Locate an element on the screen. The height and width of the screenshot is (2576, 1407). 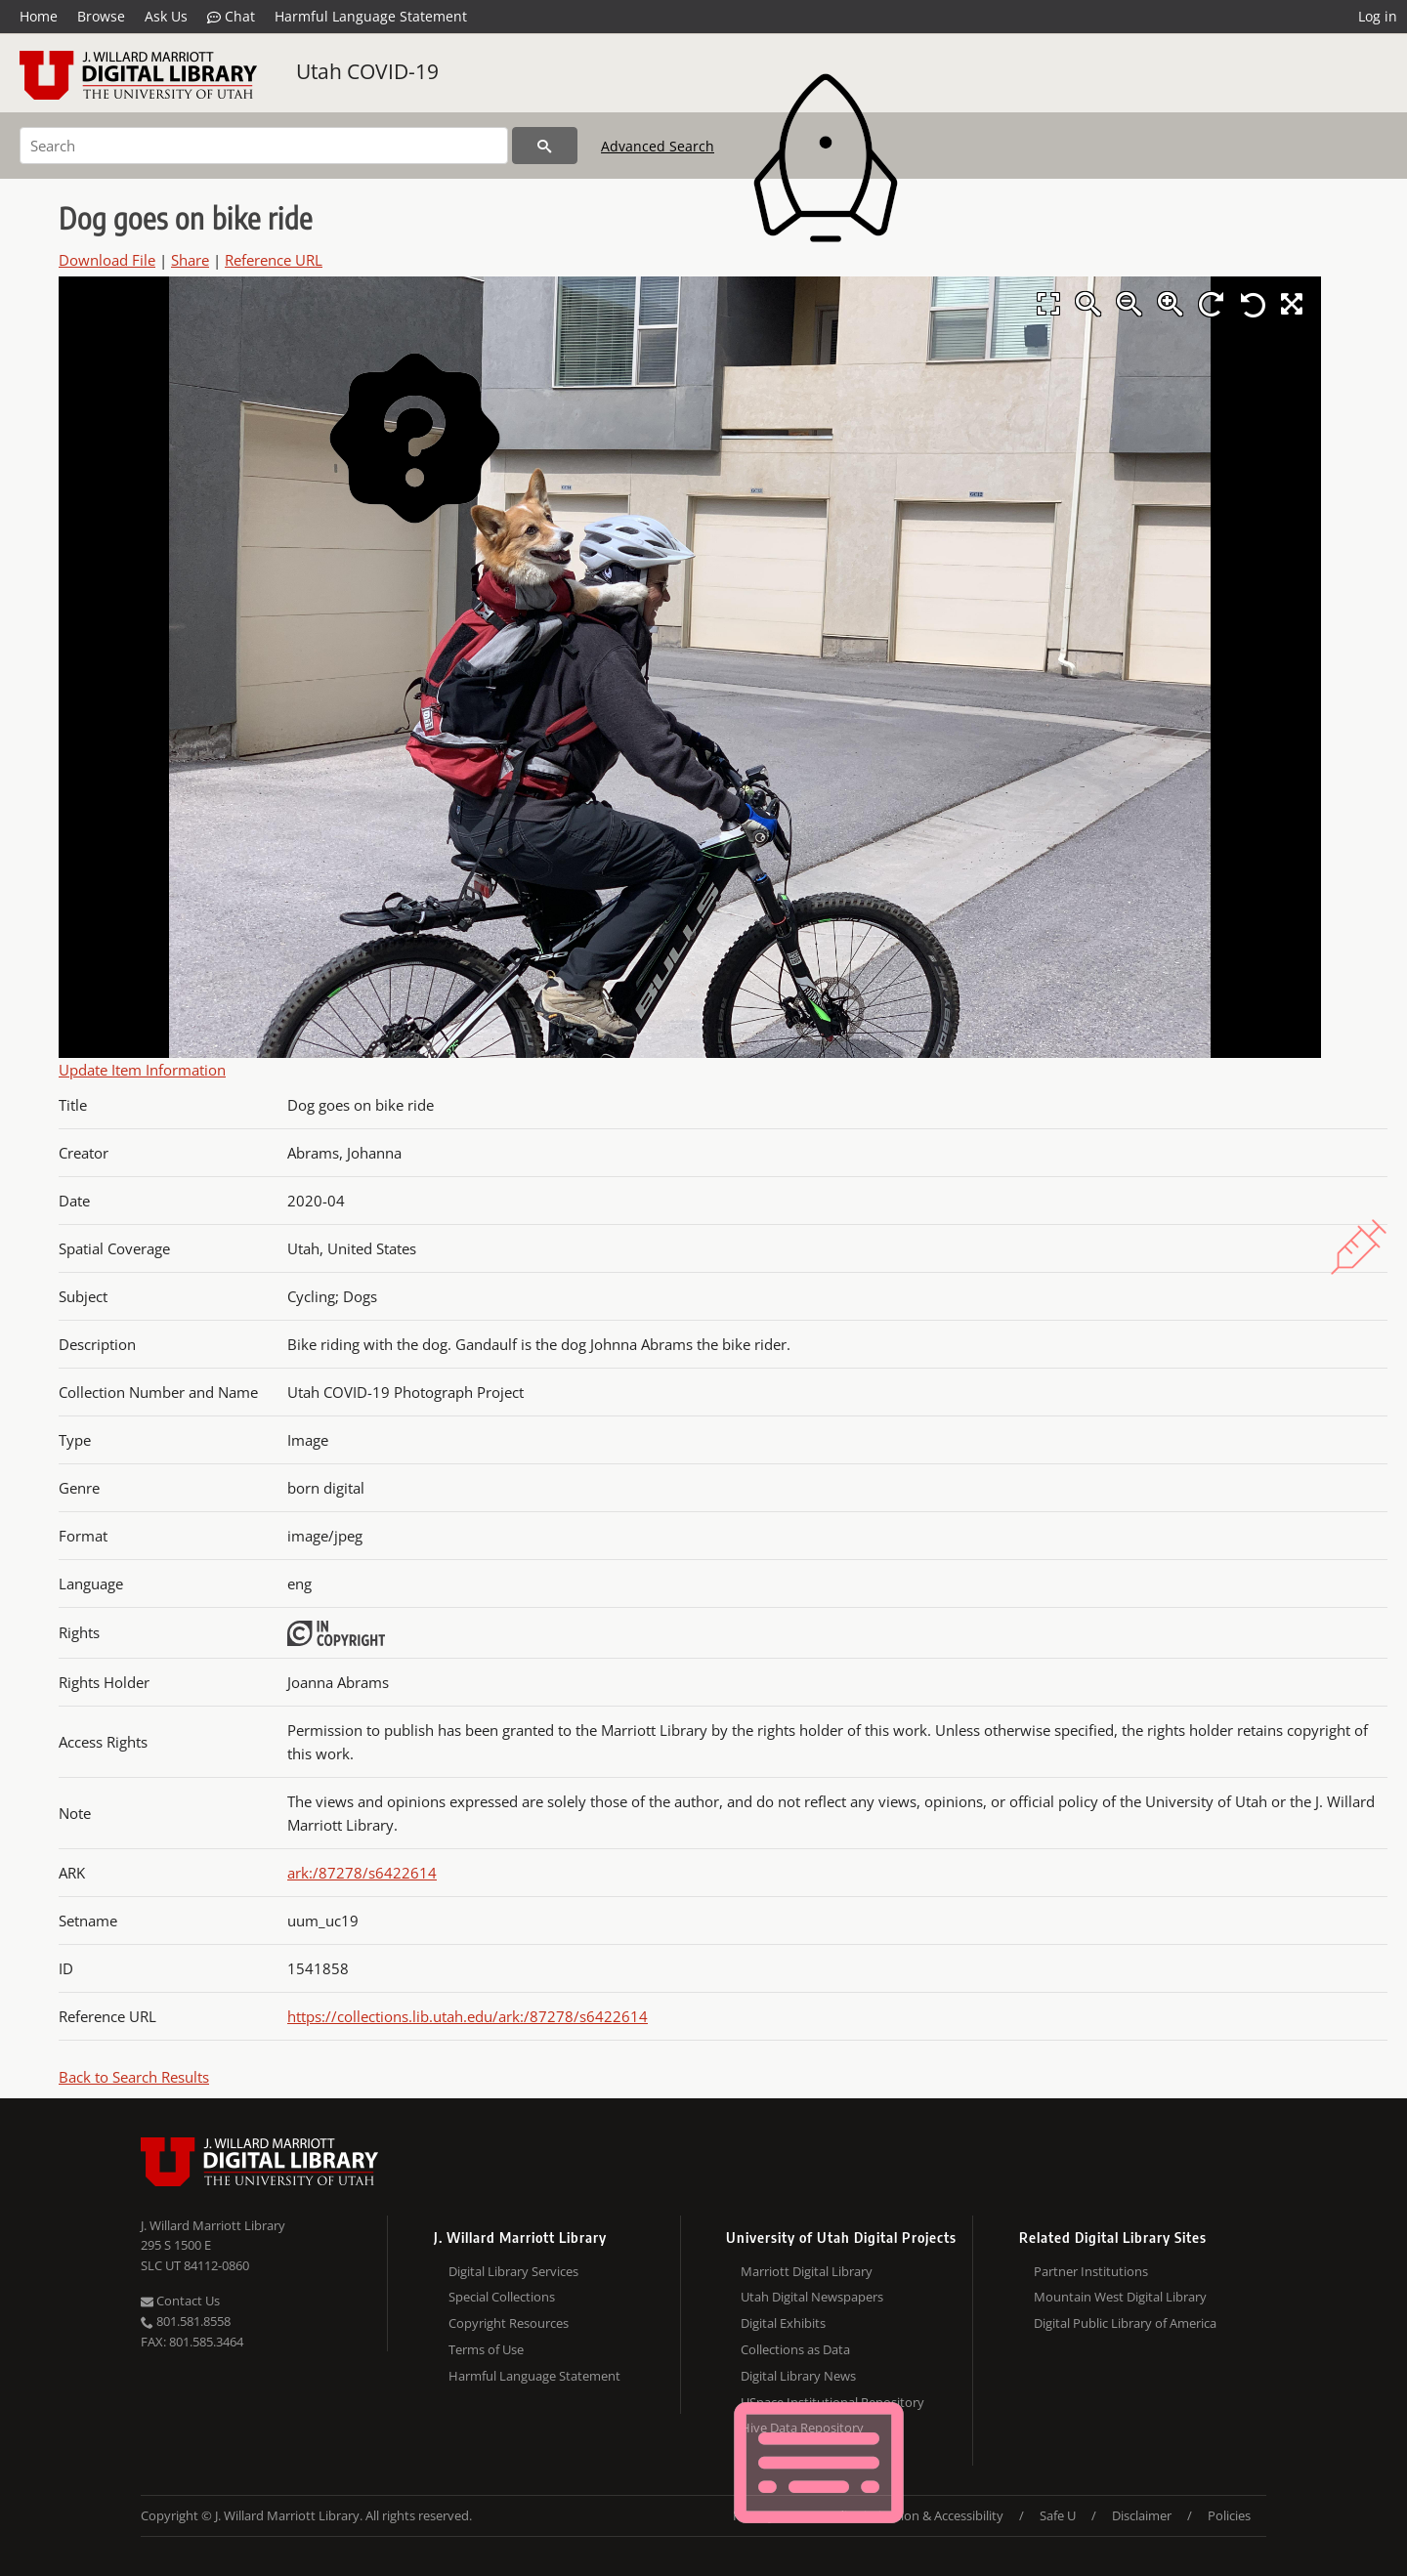
access vaccination or immunization records is located at coordinates (1358, 1246).